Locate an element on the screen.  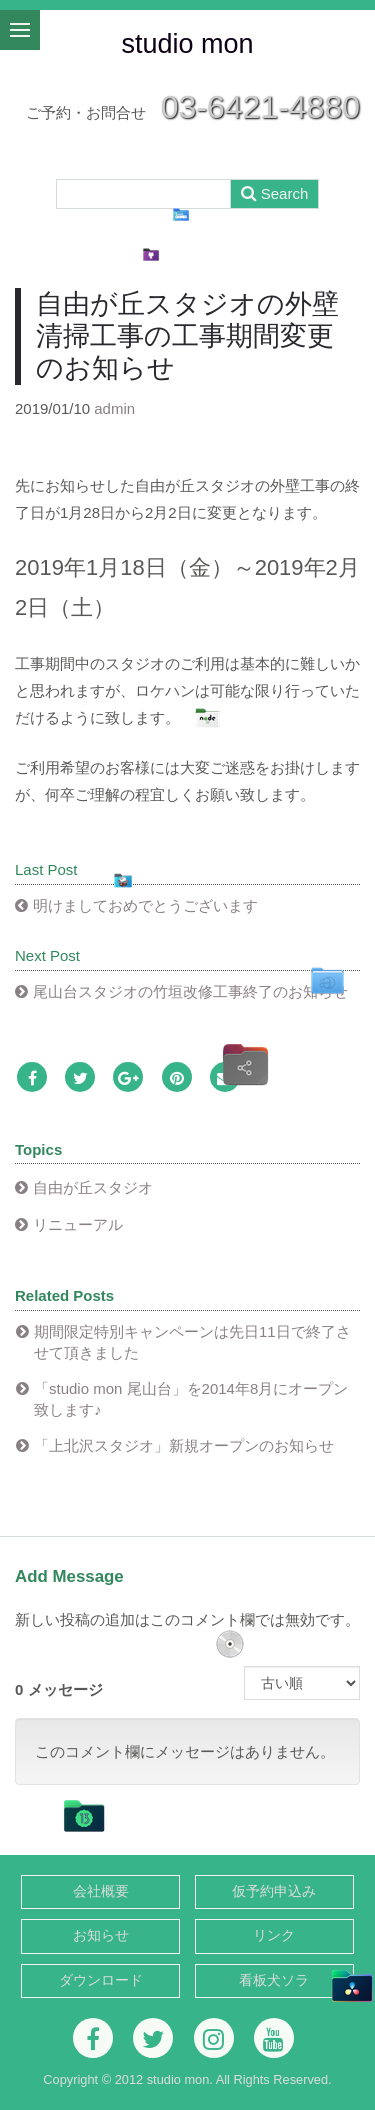
open typos 2024 folder is located at coordinates (327, 980).